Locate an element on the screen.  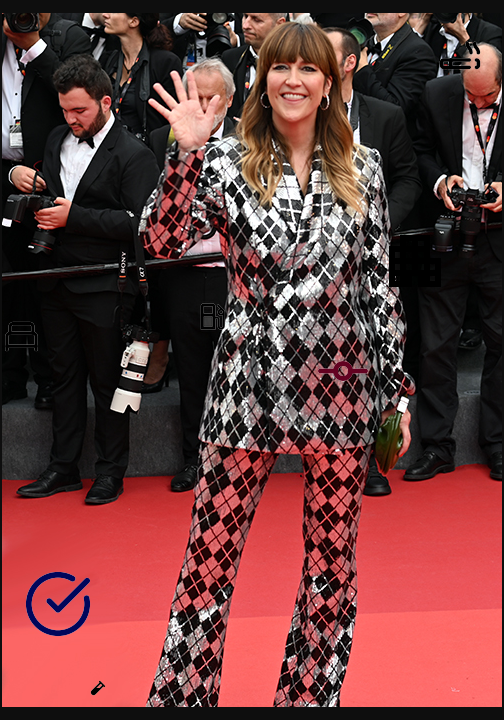
view apartment or building listings is located at coordinates (415, 261).